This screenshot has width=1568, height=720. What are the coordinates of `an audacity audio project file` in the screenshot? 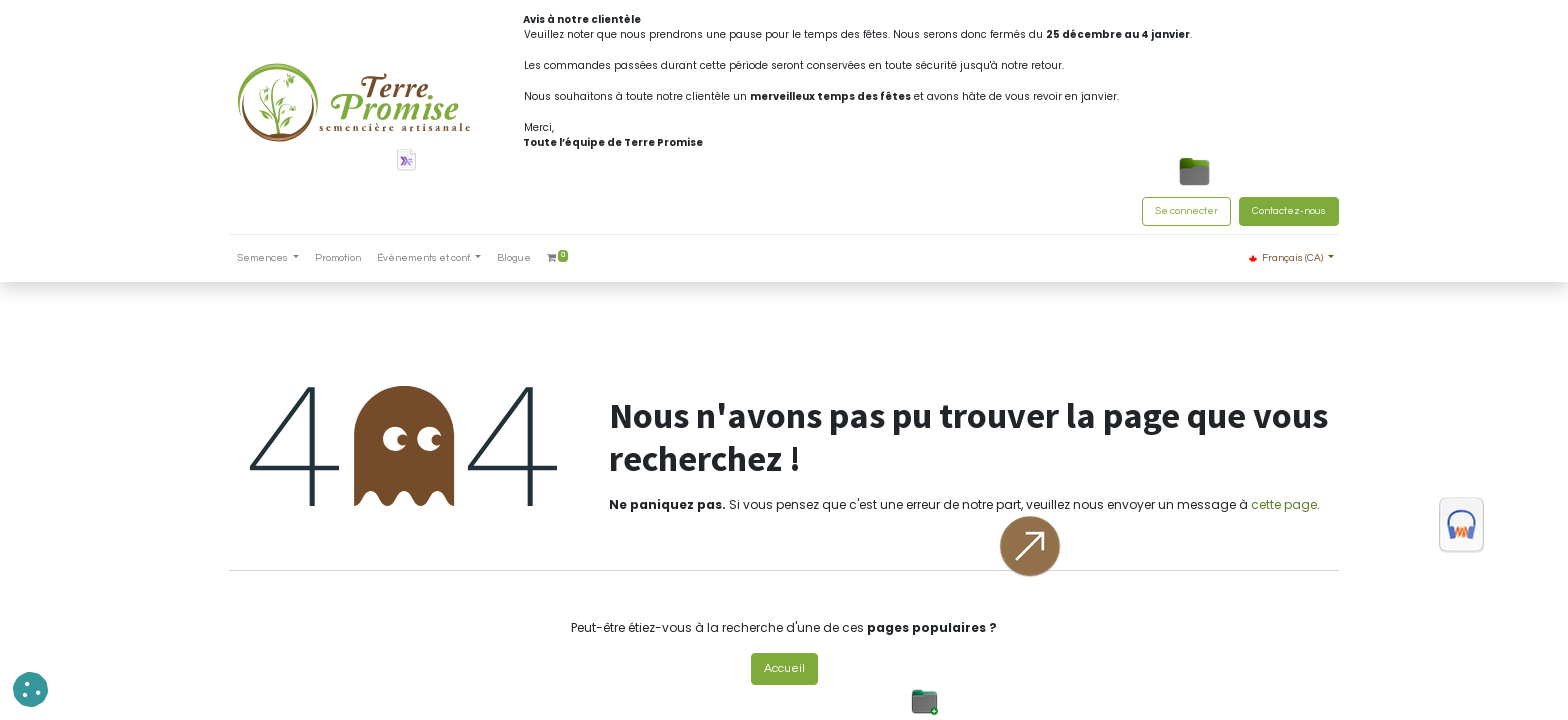 It's located at (1461, 524).